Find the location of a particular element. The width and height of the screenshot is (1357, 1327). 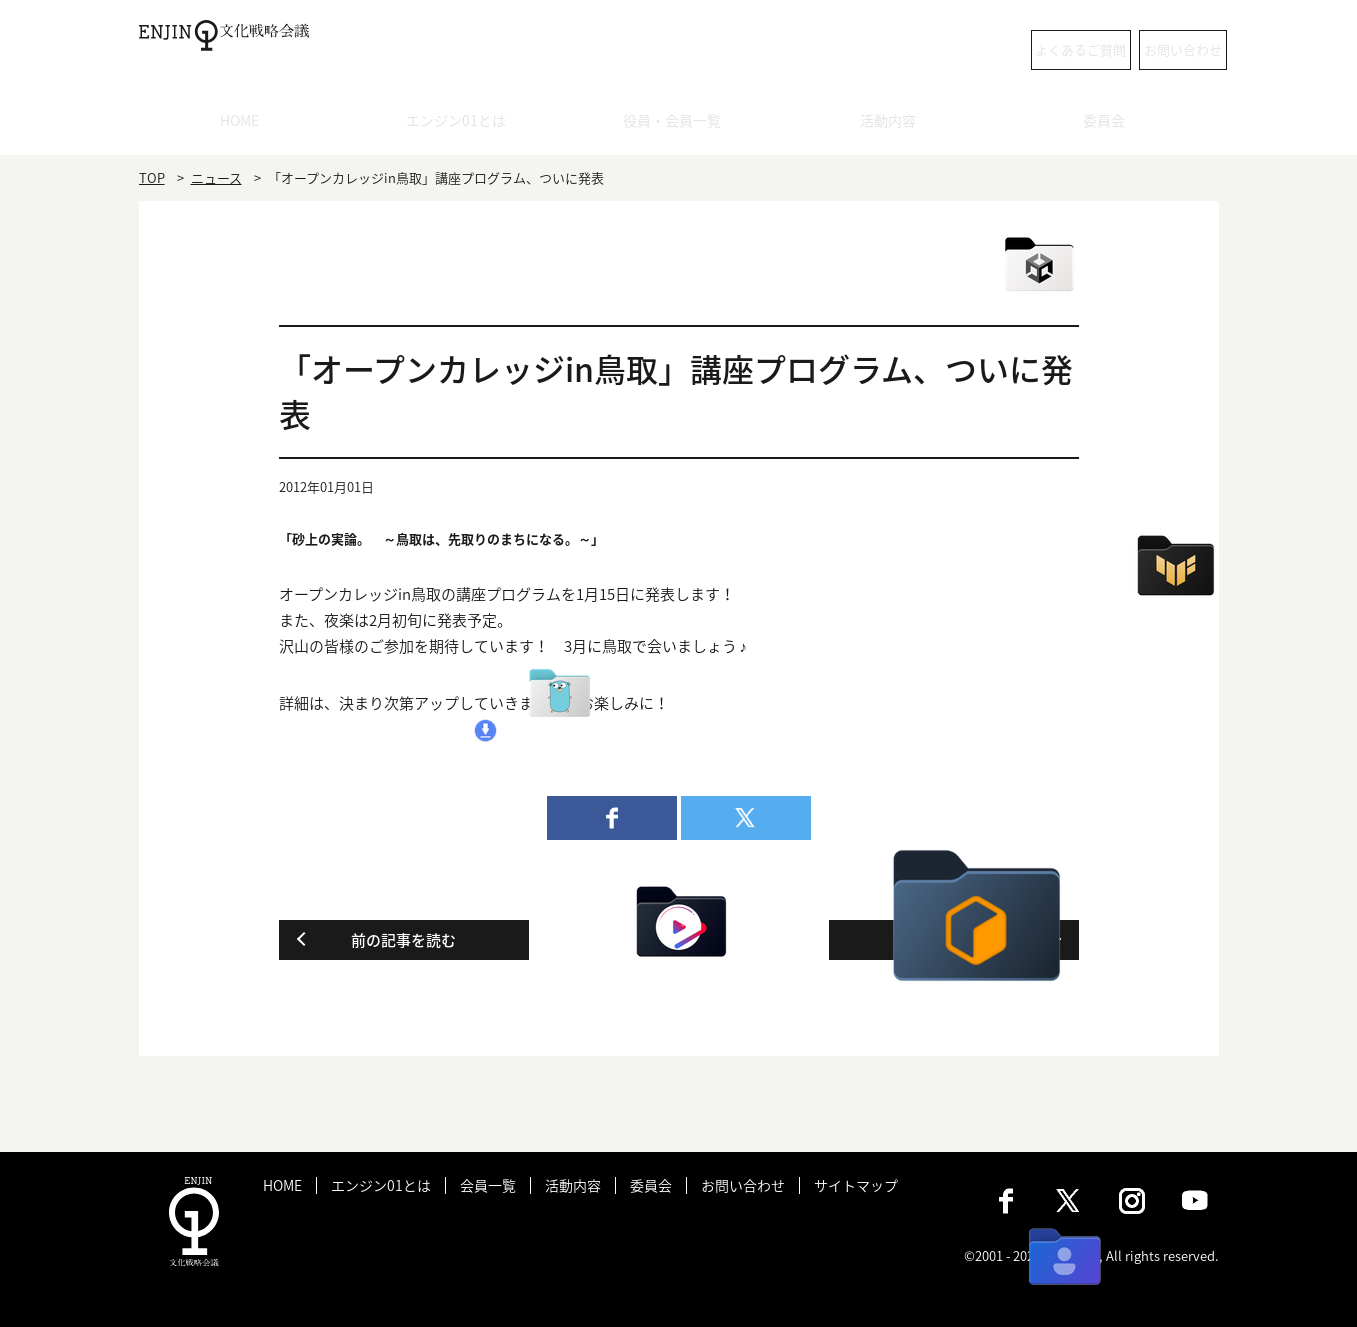

folder containing youtube music vanced app files is located at coordinates (681, 924).